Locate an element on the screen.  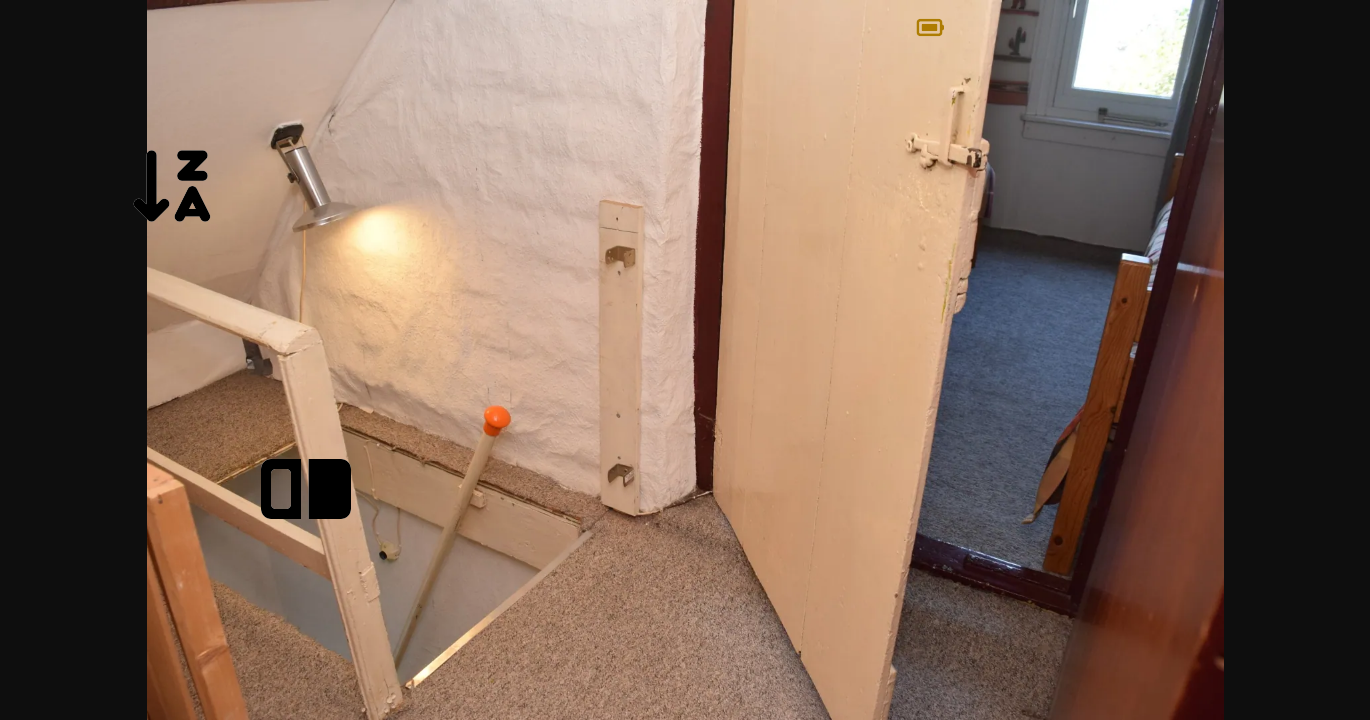
indicates full battery charge is located at coordinates (929, 27).